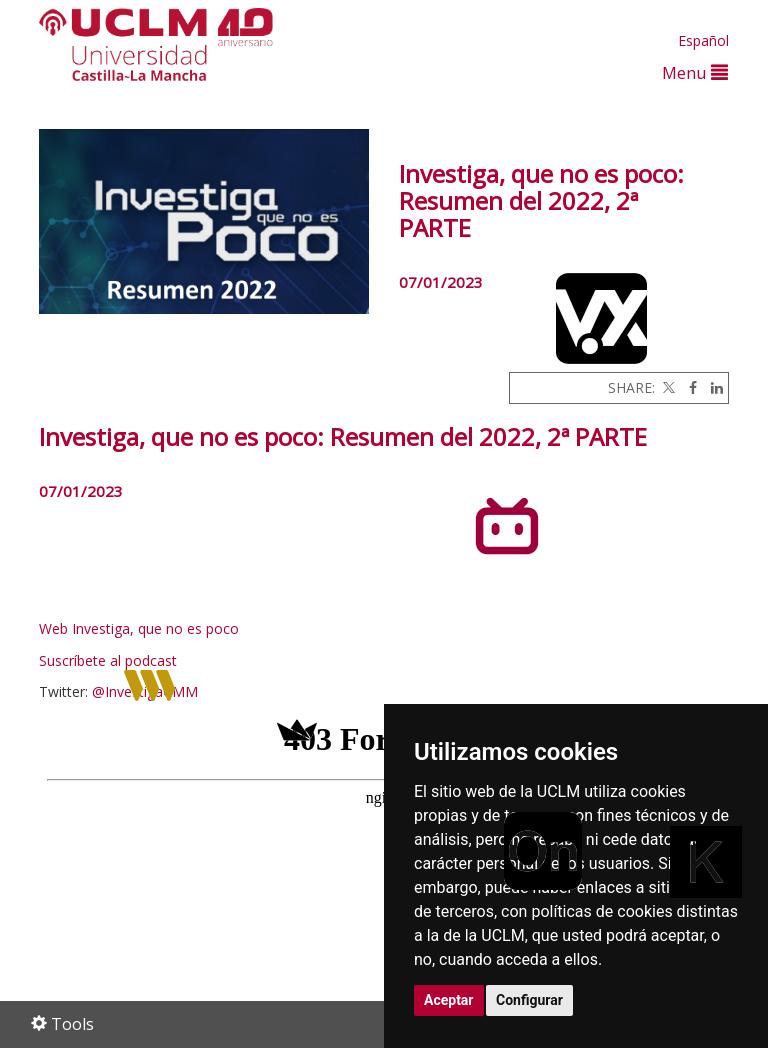 This screenshot has width=768, height=1048. I want to click on open streamlit application, so click(297, 730).